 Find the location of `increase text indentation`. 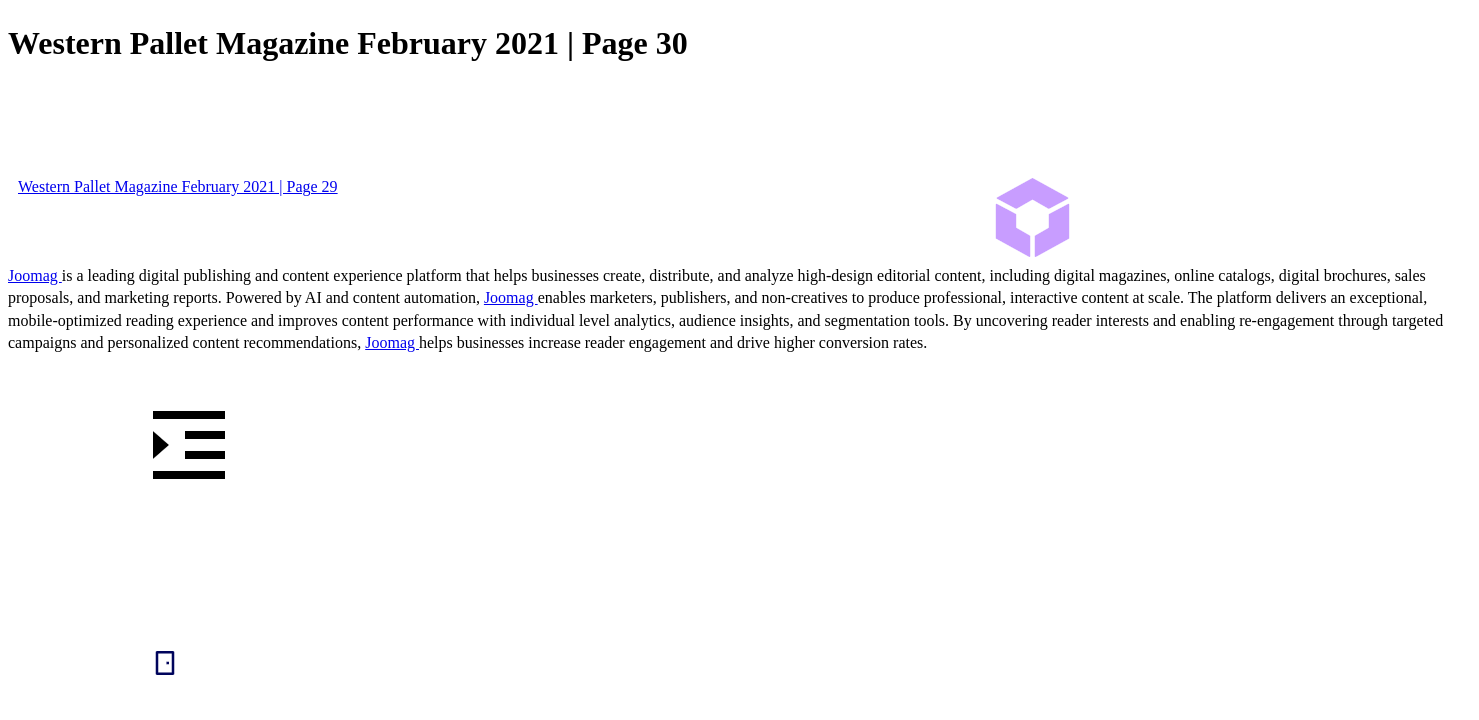

increase text indentation is located at coordinates (189, 443).